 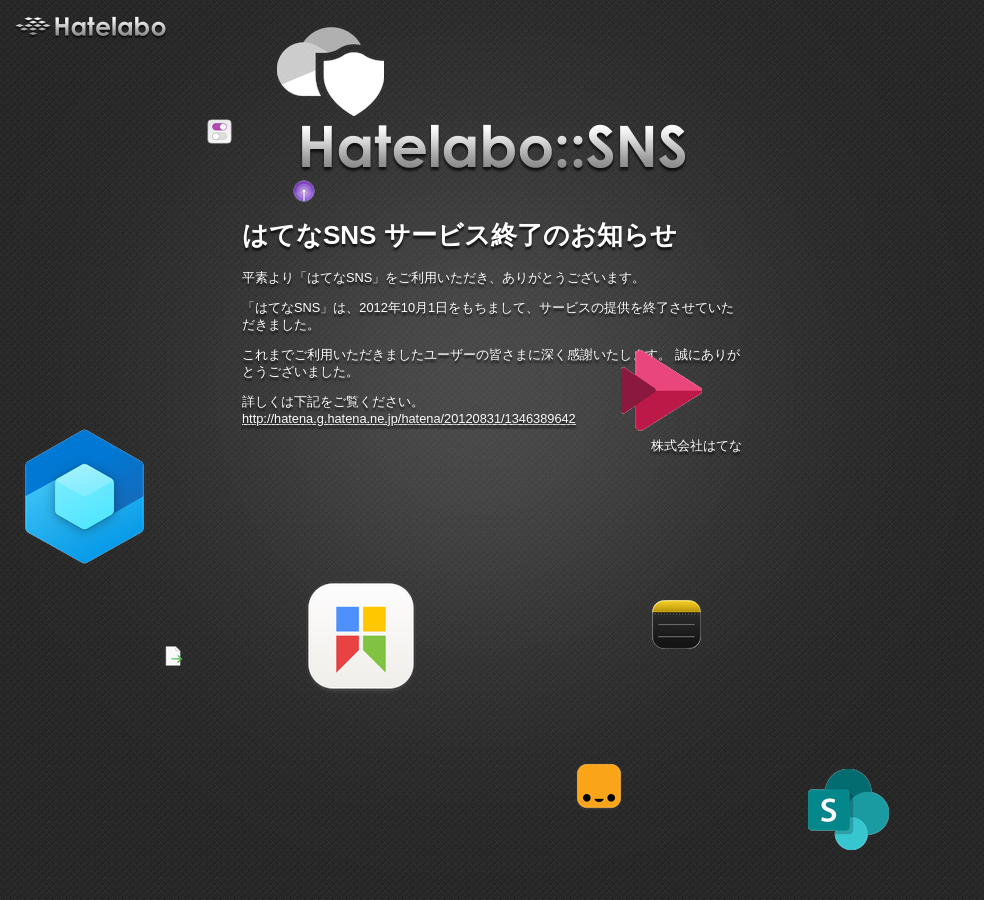 I want to click on file is syncing to OneDrive cloud storage, so click(x=330, y=62).